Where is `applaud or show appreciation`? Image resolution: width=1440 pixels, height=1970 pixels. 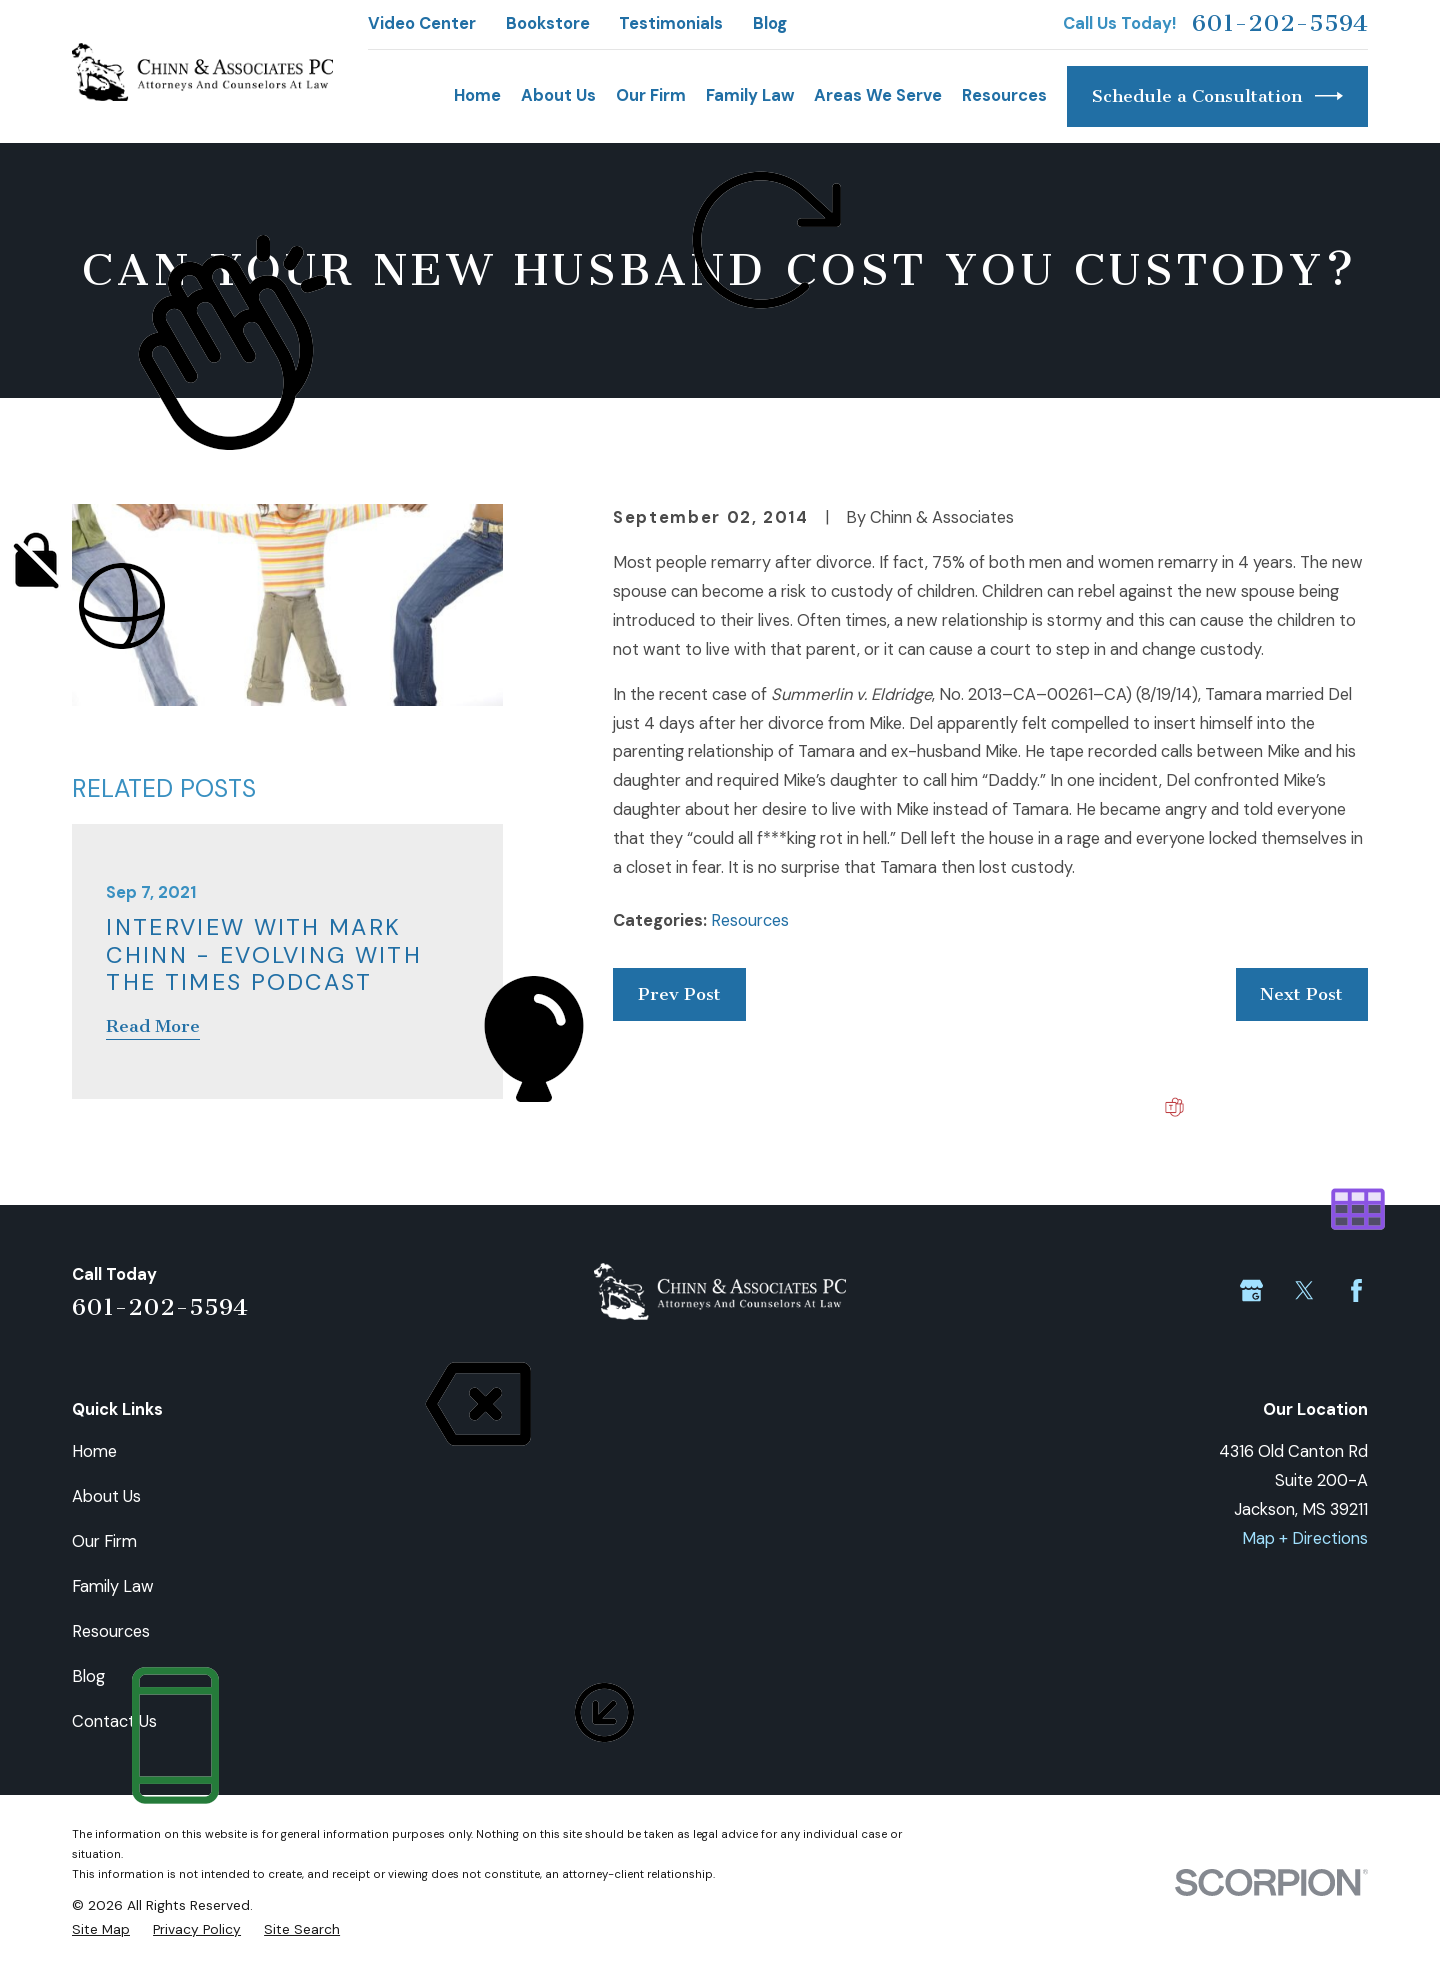 applaud or show appreciation is located at coordinates (229, 342).